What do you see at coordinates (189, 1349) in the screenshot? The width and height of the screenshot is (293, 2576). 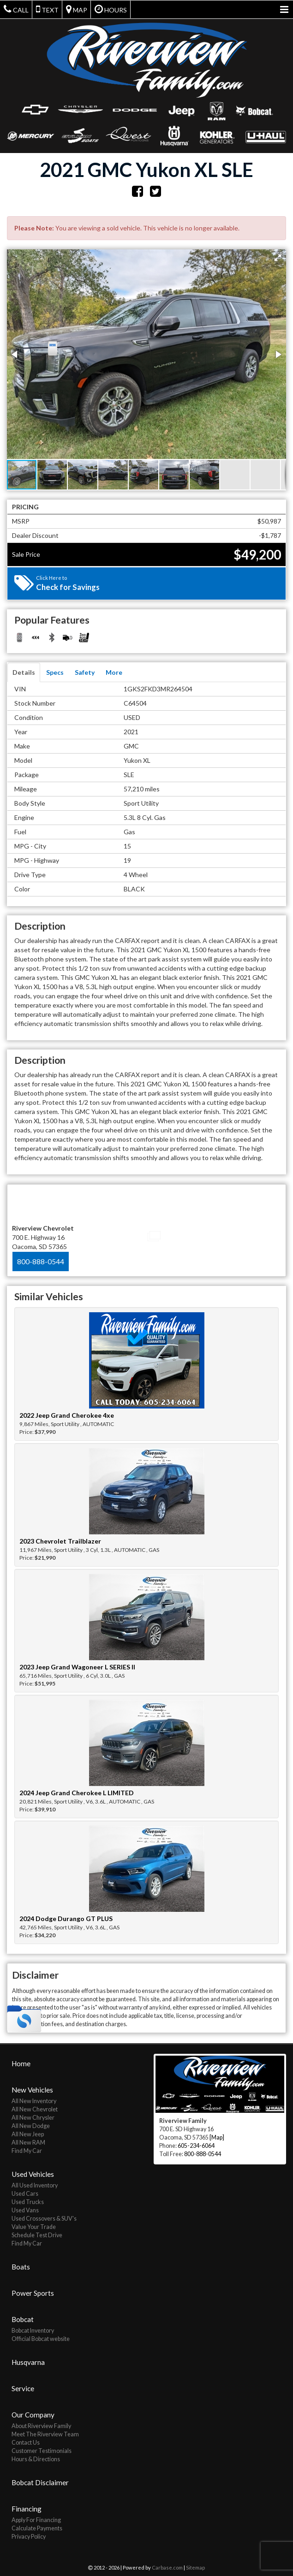 I see `open folder to view contents` at bounding box center [189, 1349].